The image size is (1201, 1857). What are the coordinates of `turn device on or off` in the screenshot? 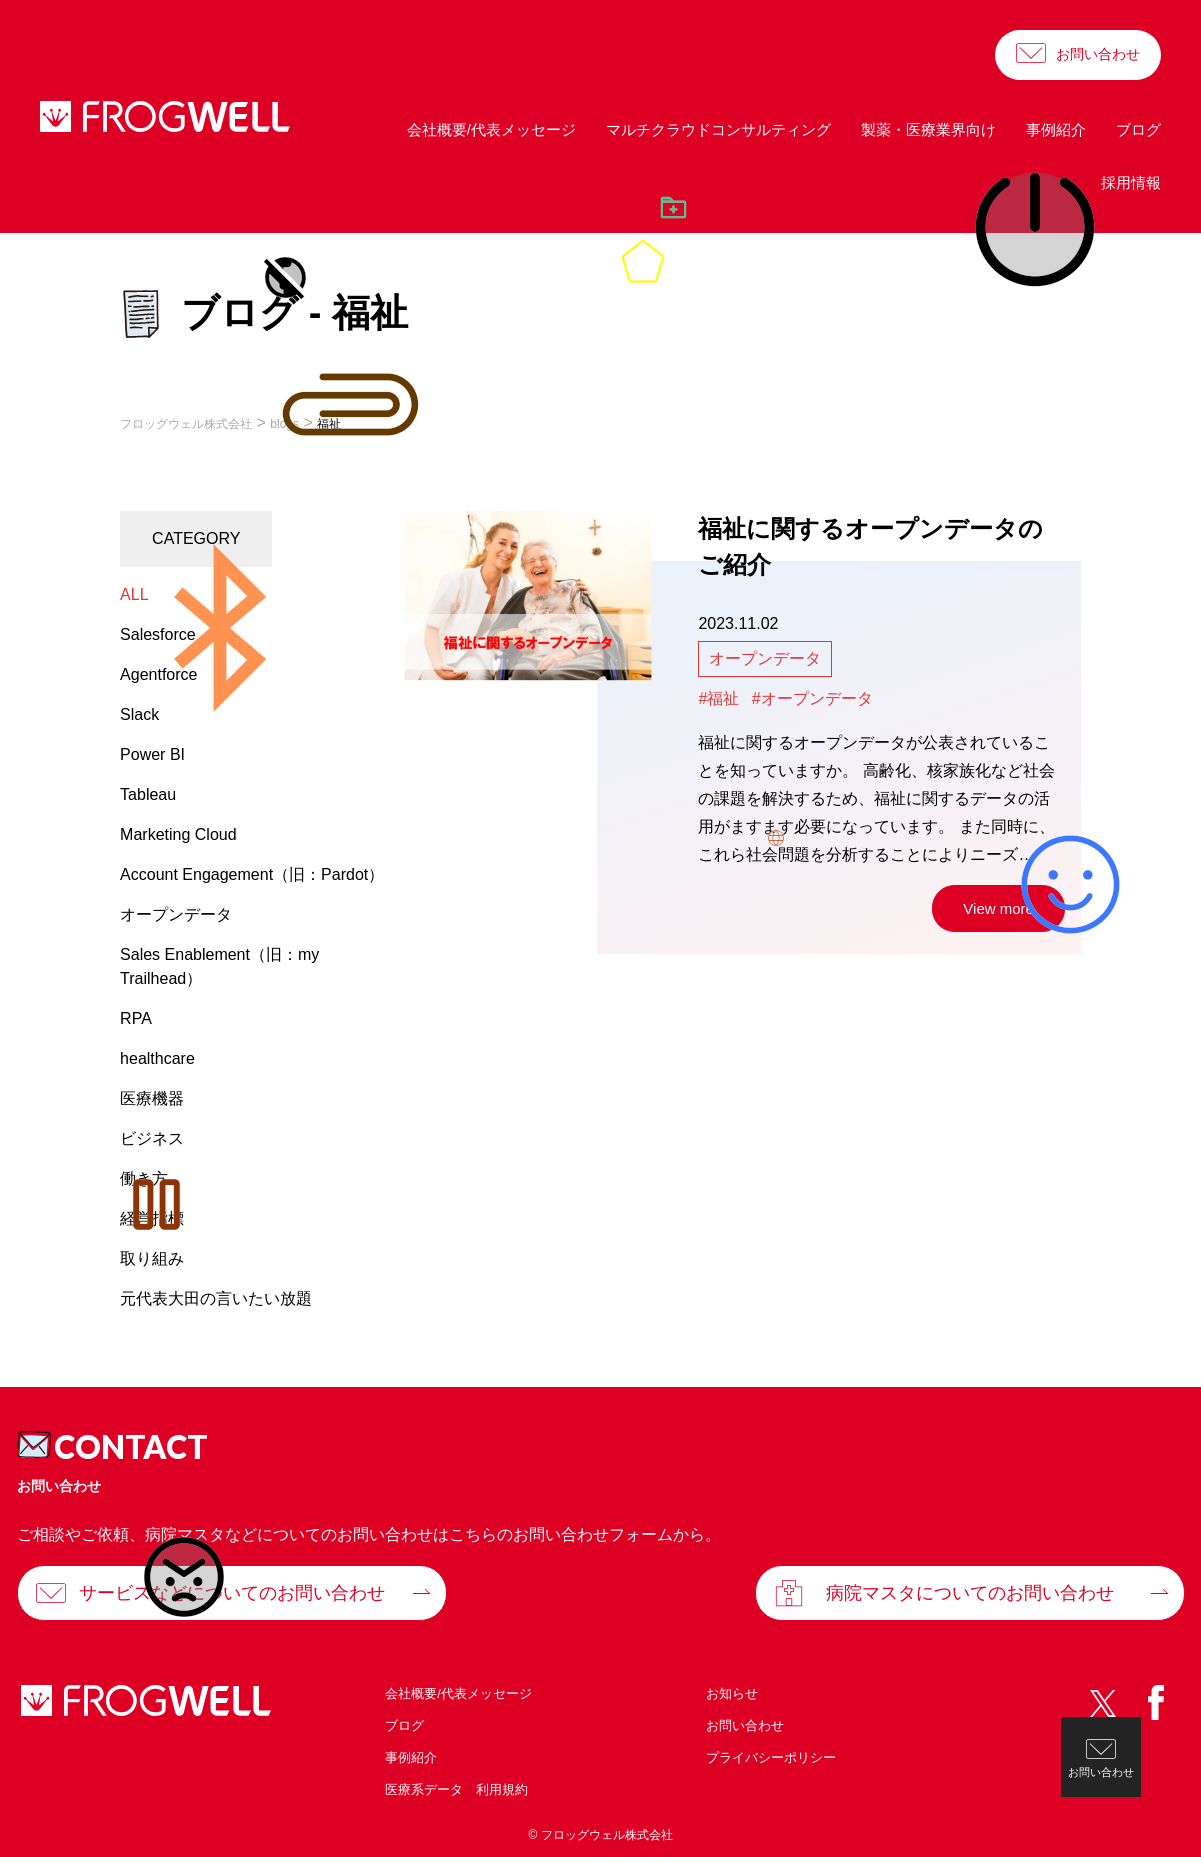 It's located at (1035, 227).